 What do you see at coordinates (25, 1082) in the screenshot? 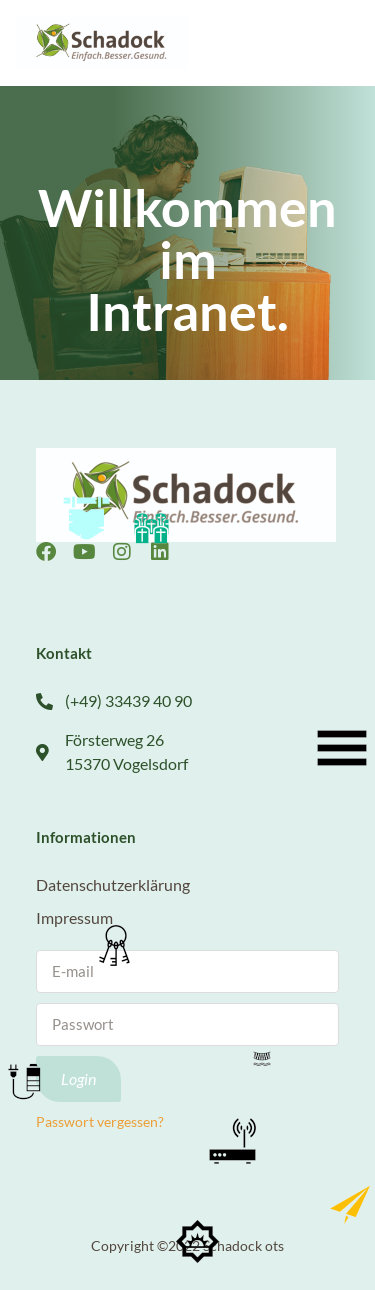
I see `device is currently charging` at bounding box center [25, 1082].